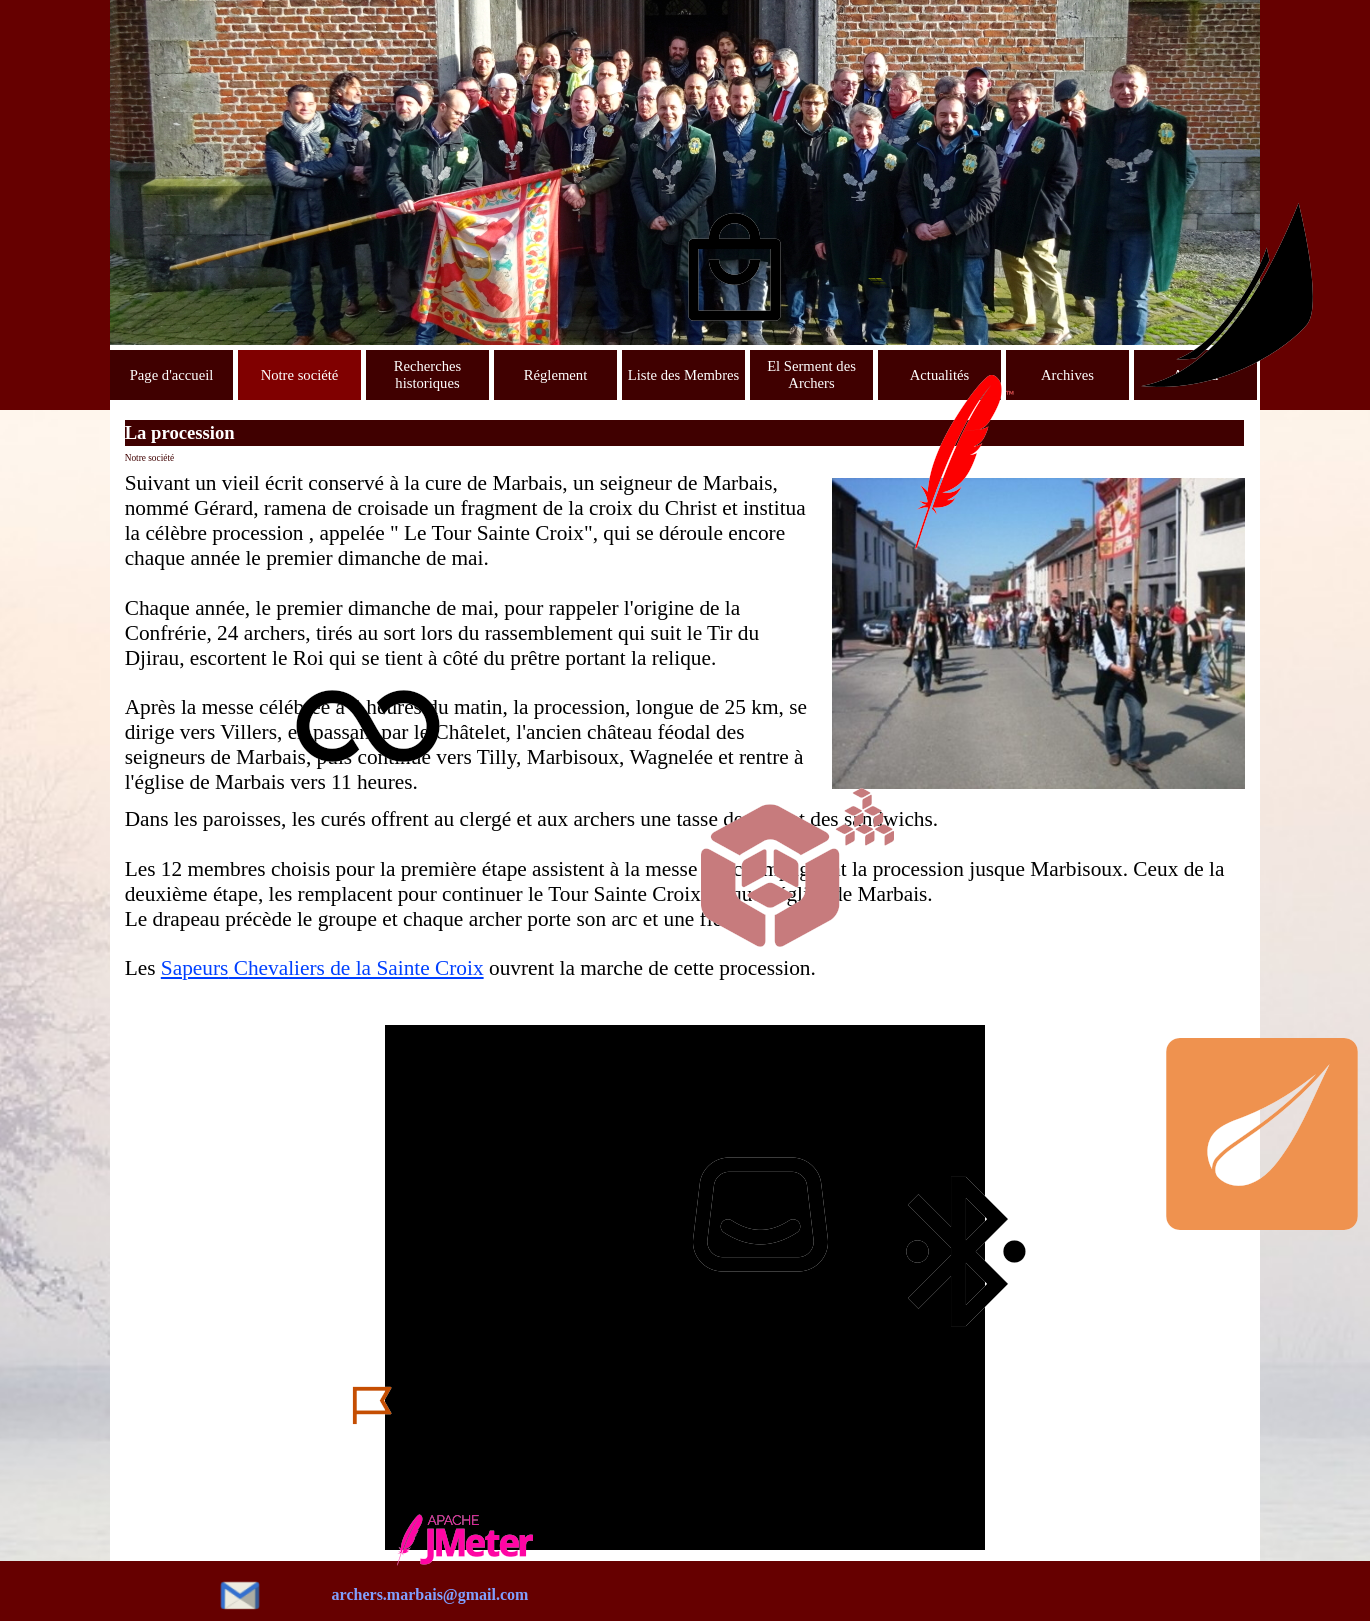 This screenshot has height=1621, width=1370. Describe the element at coordinates (958, 1251) in the screenshot. I see `connect to a bluetooth device` at that location.